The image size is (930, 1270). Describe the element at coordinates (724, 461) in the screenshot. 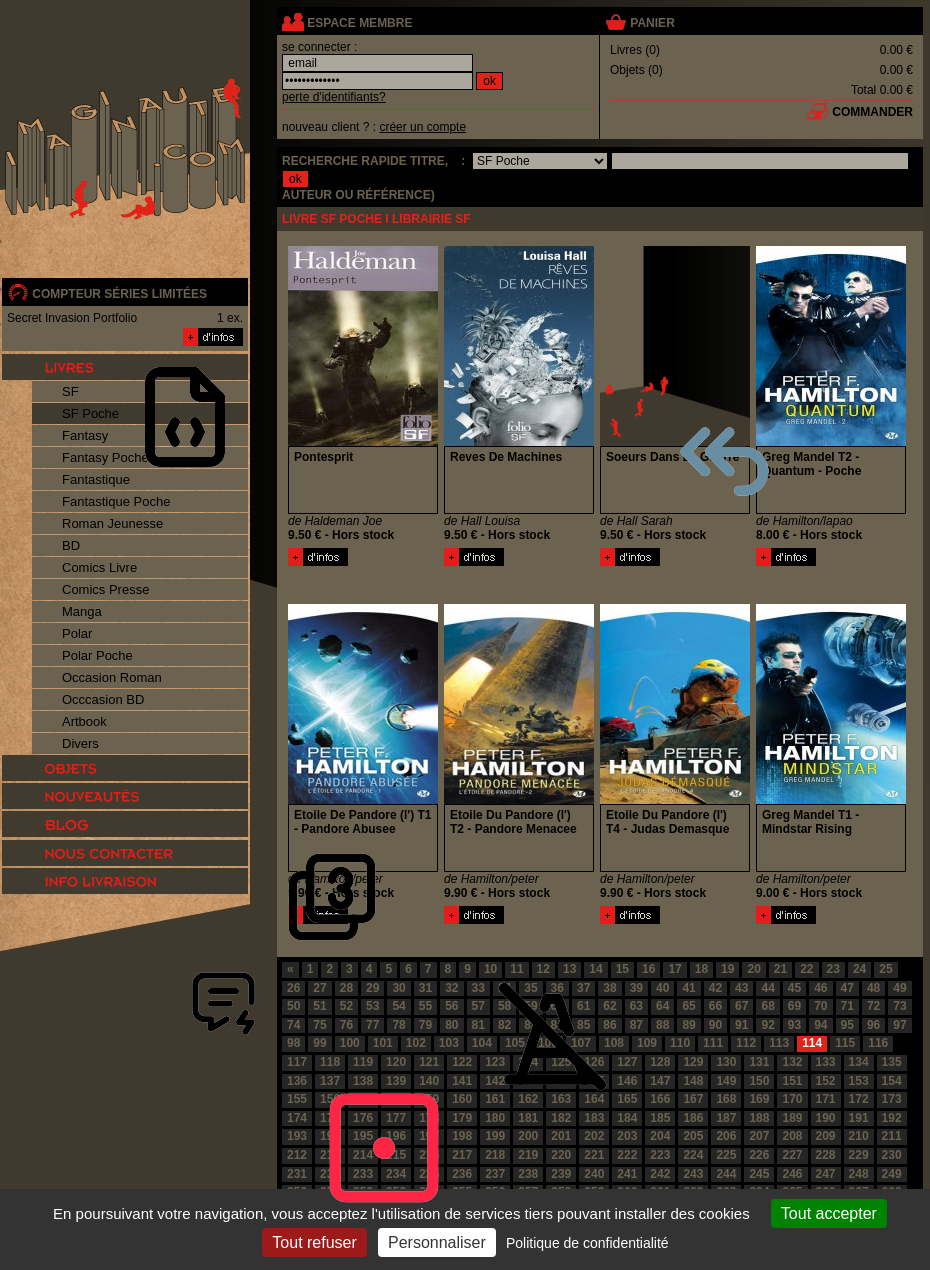

I see `undo multiple actions` at that location.